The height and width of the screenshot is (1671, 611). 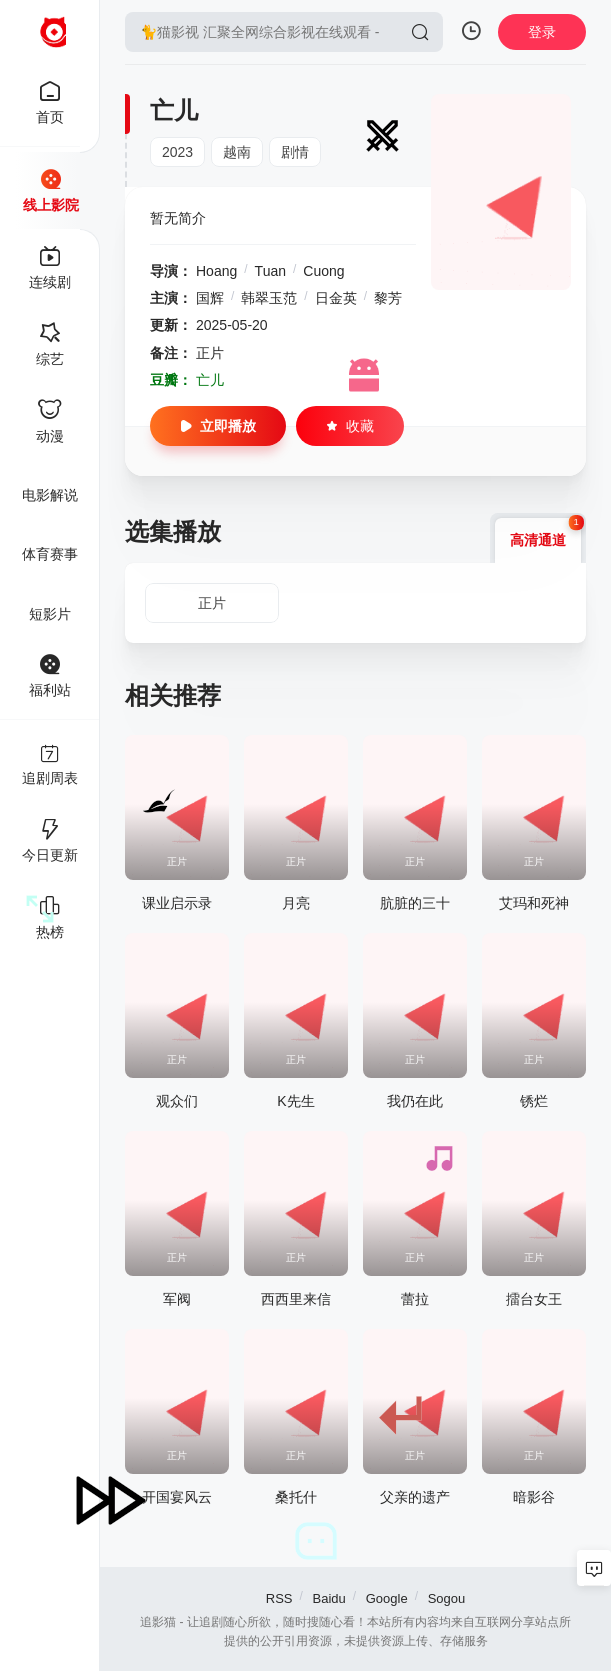 I want to click on expand content to full screen, so click(x=40, y=909).